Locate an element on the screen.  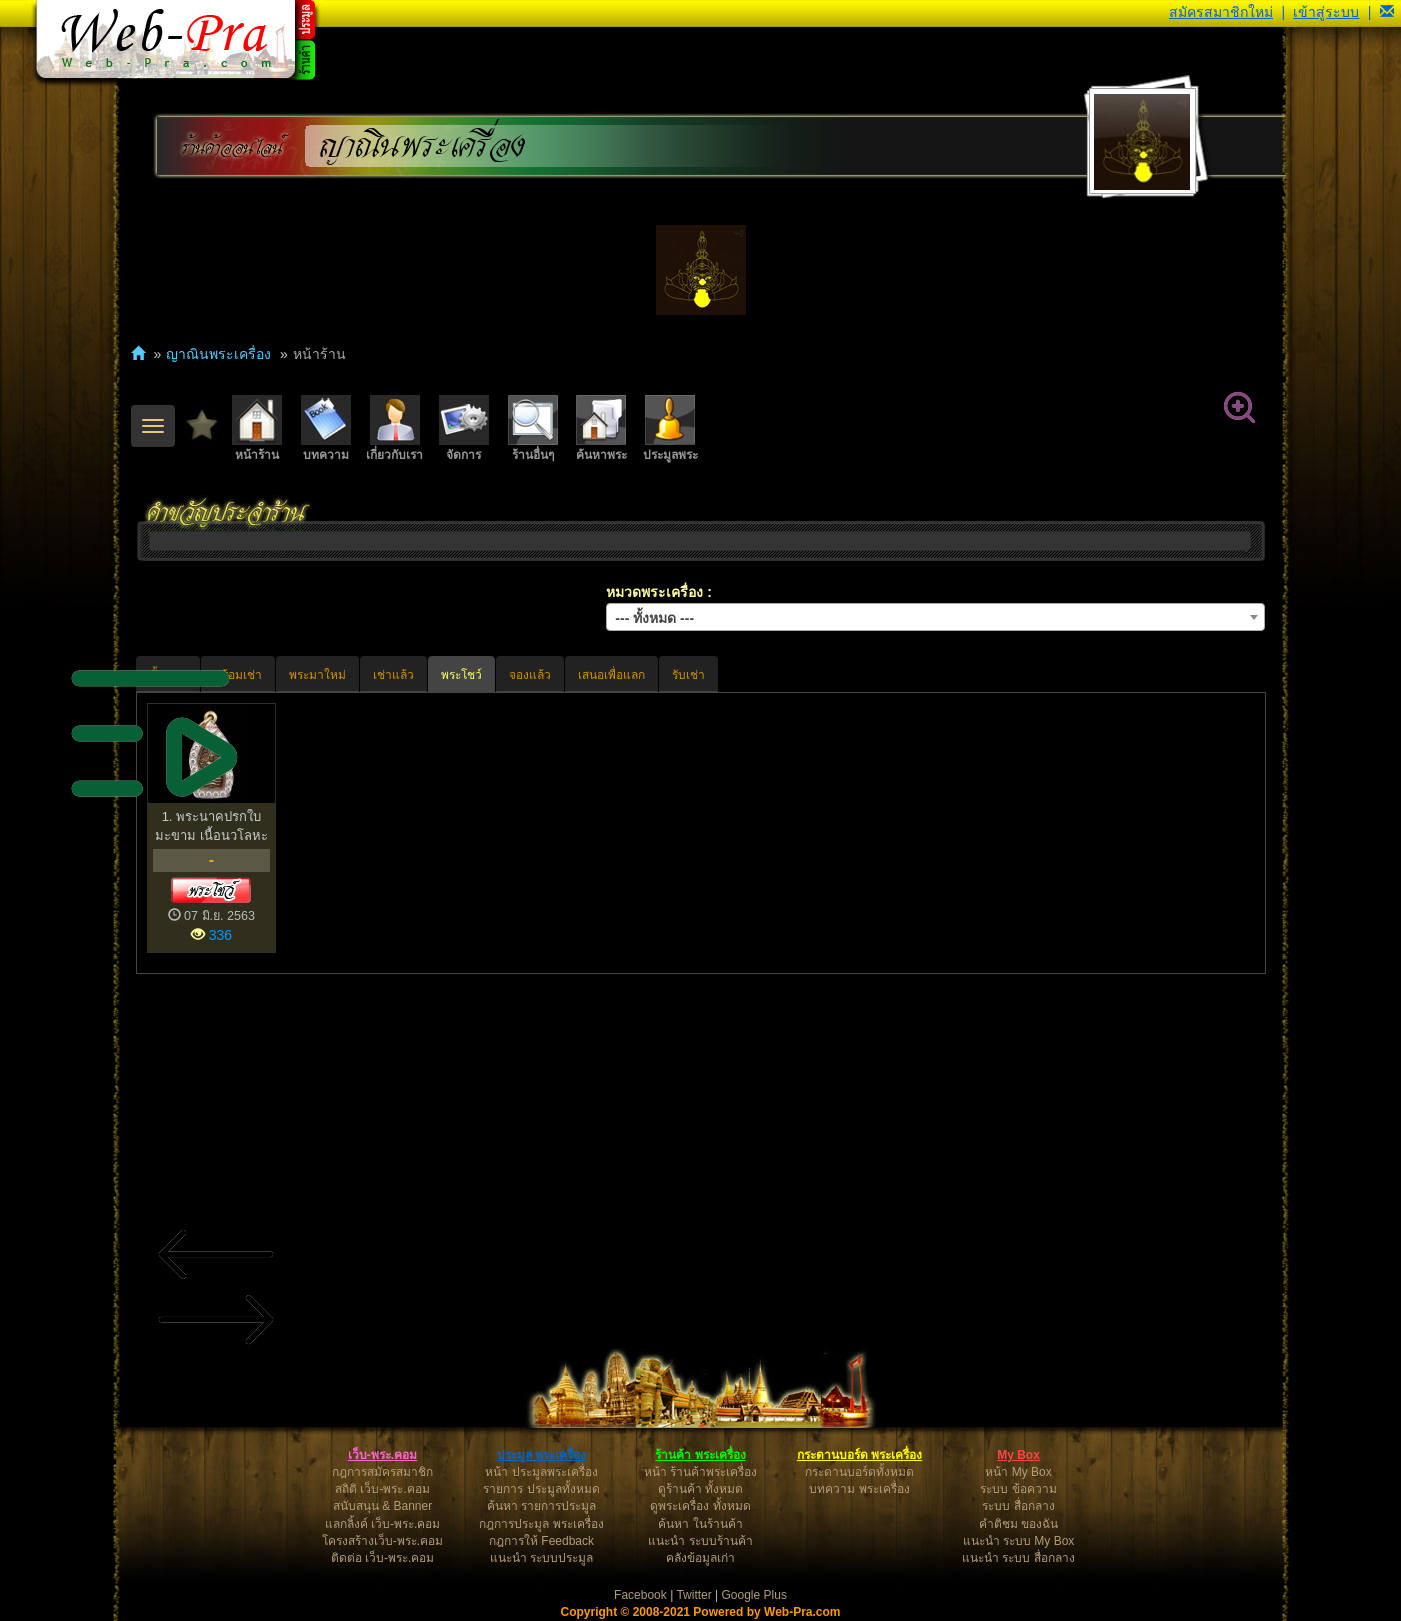
swap or exchange items is located at coordinates (216, 1287).